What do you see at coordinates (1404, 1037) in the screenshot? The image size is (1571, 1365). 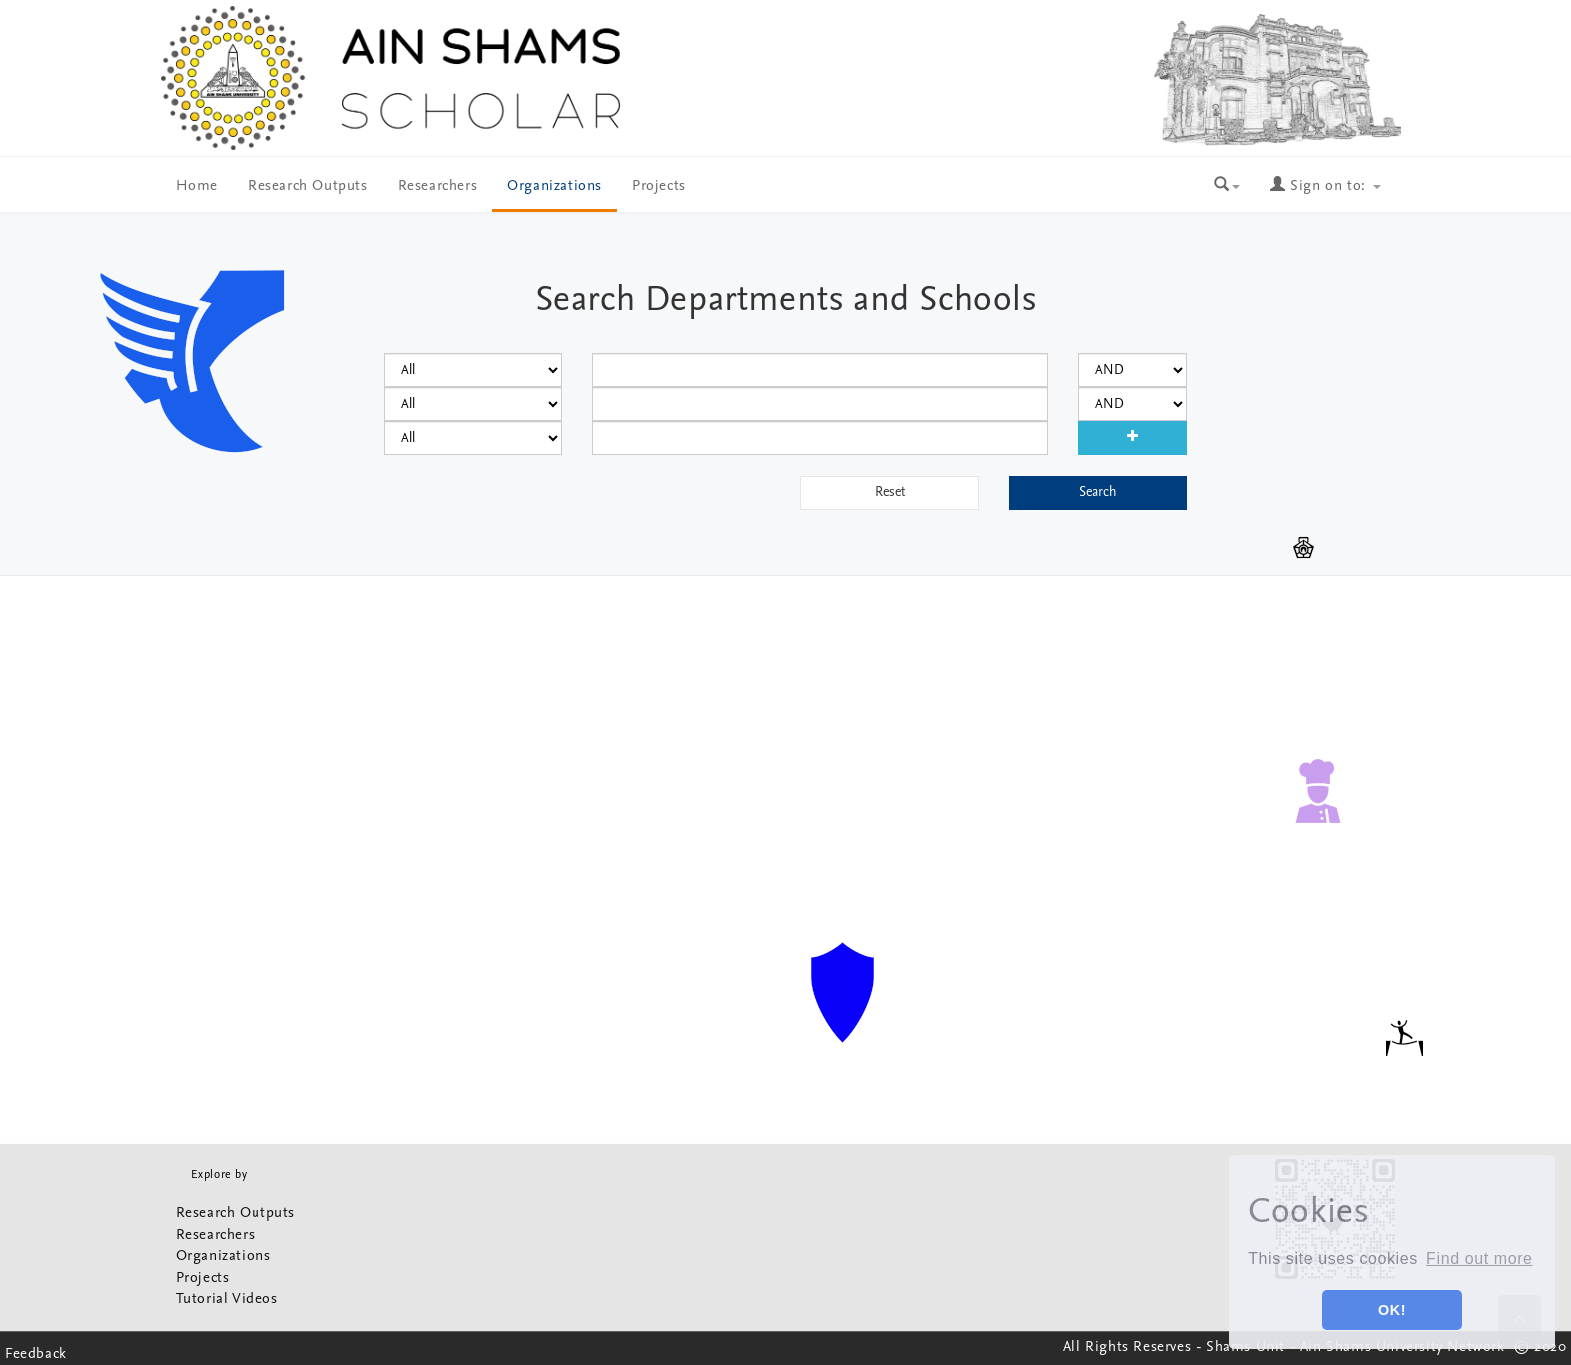 I see `circus or acrobatics game category` at bounding box center [1404, 1037].